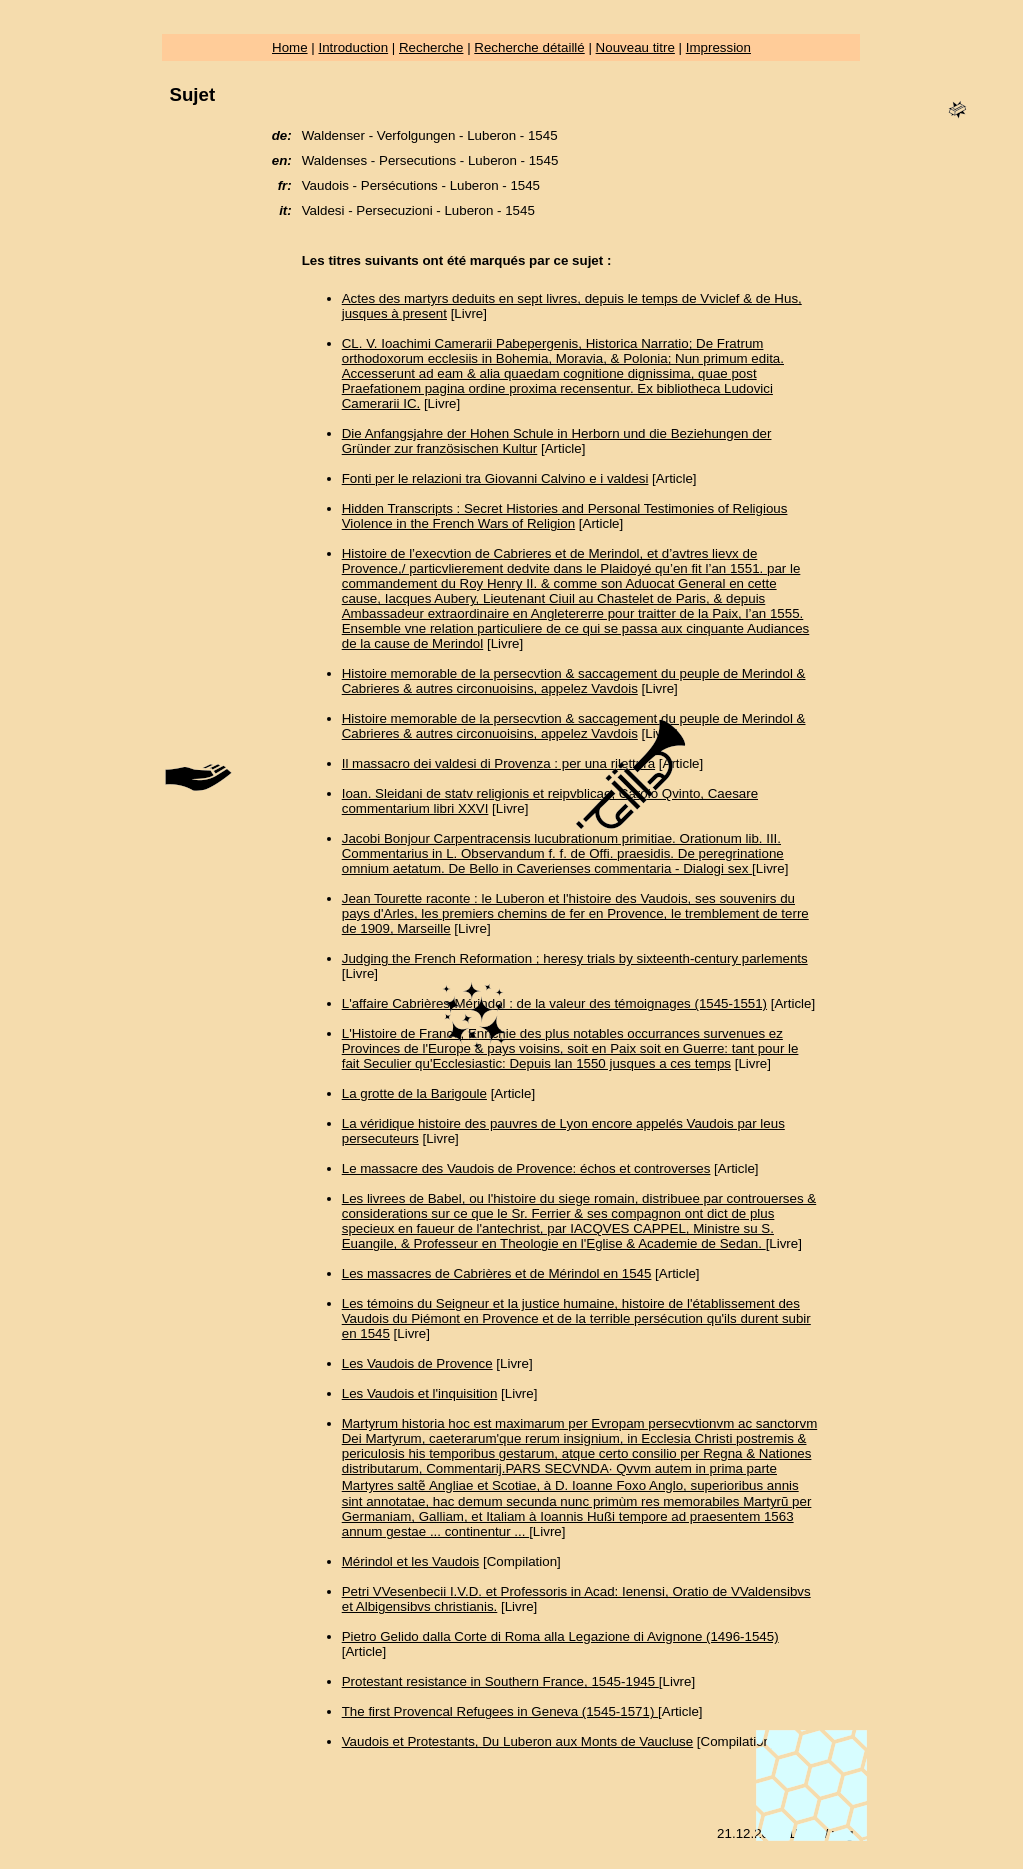 The image size is (1023, 1869). I want to click on view hexagonal grid or tile map, so click(811, 1785).